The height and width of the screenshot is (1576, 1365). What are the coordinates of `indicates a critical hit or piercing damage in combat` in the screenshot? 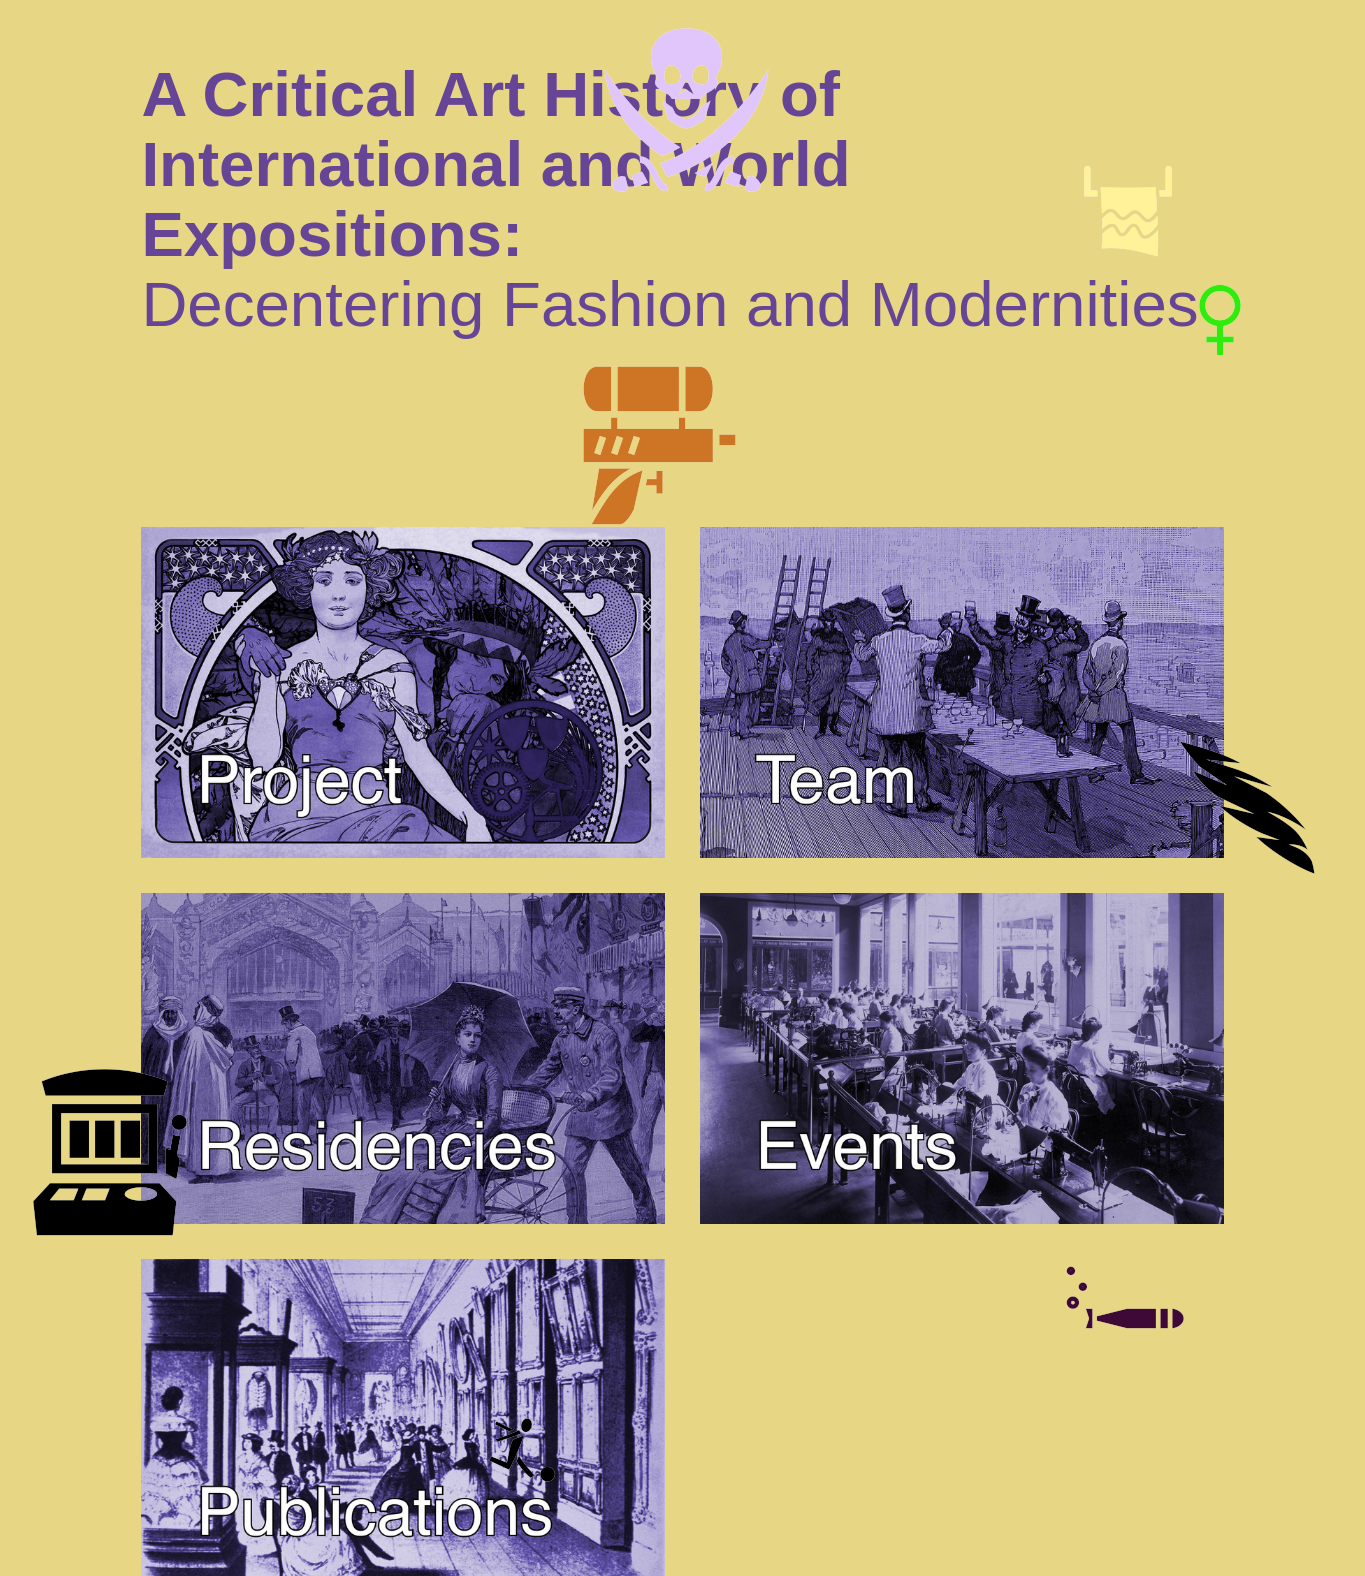 It's located at (1247, 806).